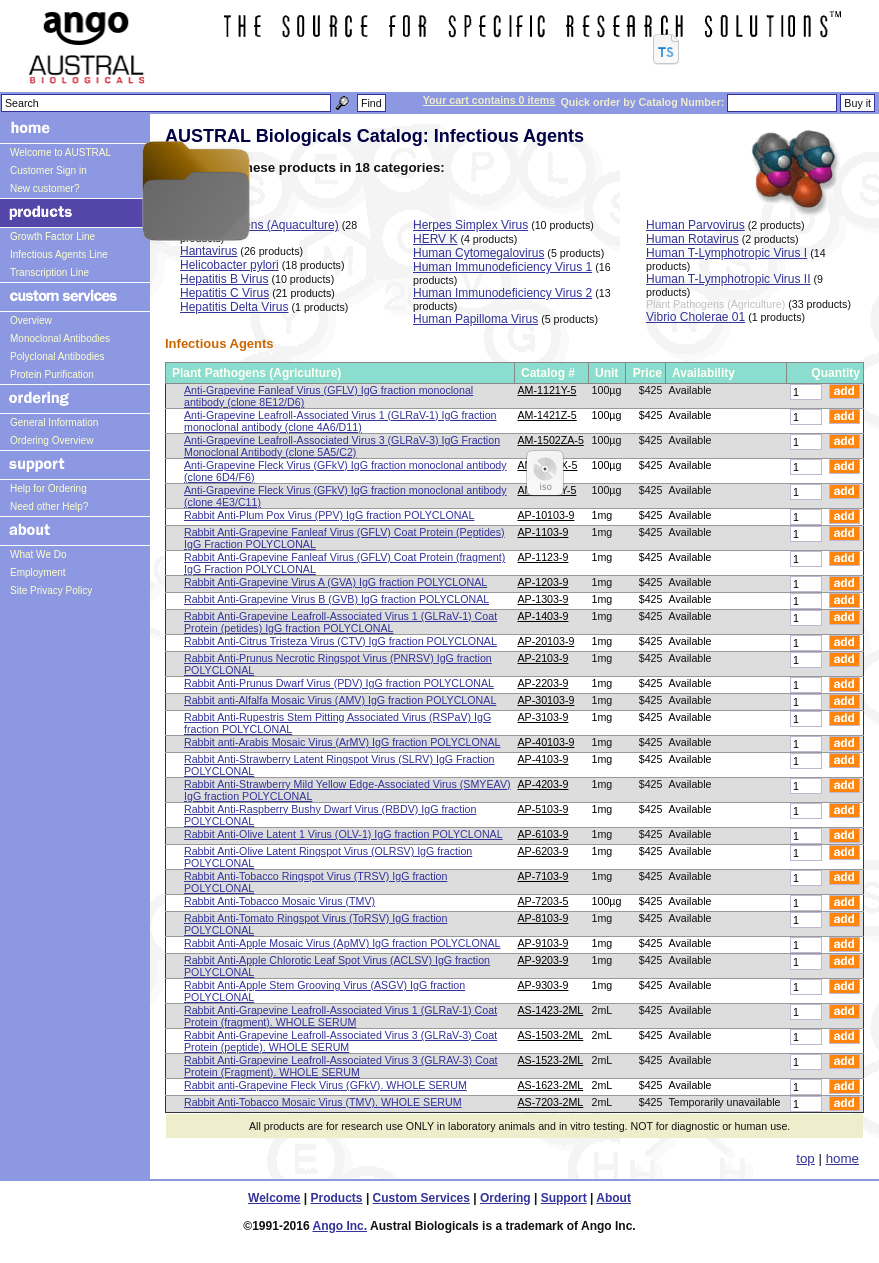 Image resolution: width=879 pixels, height=1263 pixels. What do you see at coordinates (666, 49) in the screenshot?
I see `a typescript source file` at bounding box center [666, 49].